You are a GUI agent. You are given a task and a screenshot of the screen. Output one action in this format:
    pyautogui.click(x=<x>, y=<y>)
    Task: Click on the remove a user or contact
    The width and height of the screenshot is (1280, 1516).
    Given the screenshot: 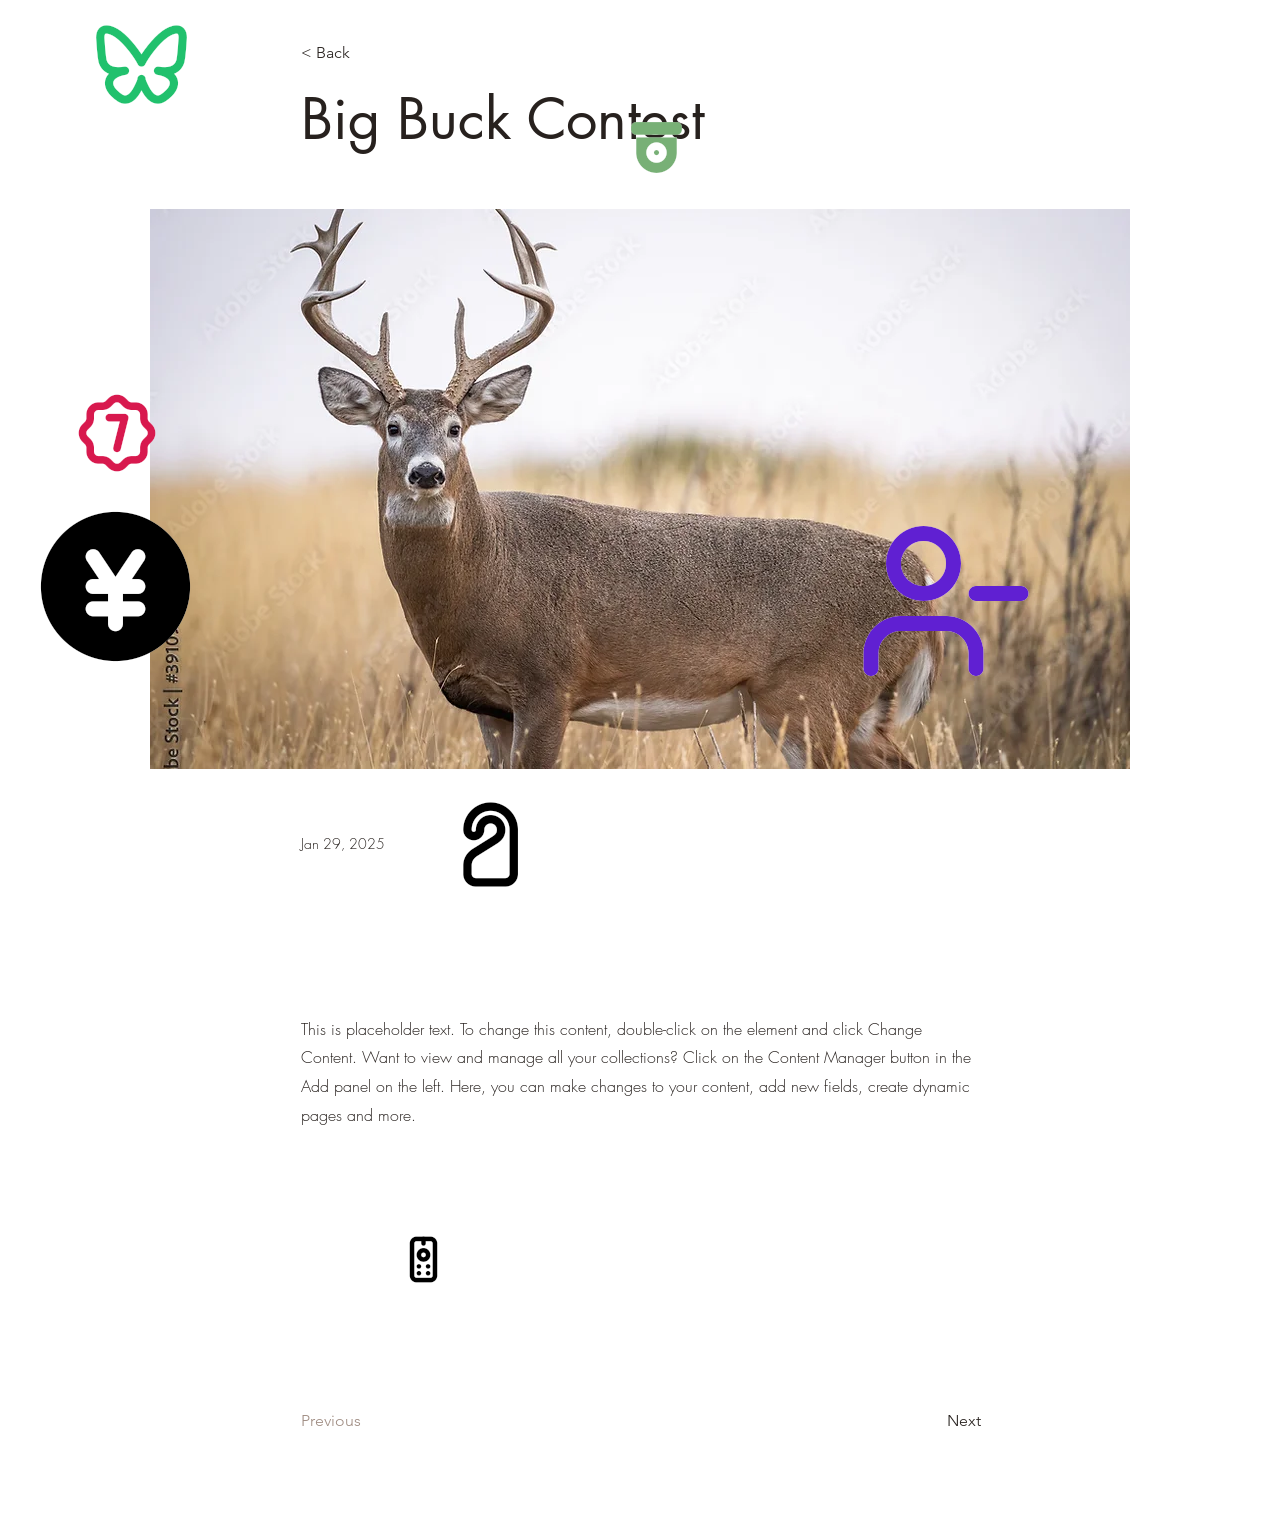 What is the action you would take?
    pyautogui.click(x=946, y=601)
    